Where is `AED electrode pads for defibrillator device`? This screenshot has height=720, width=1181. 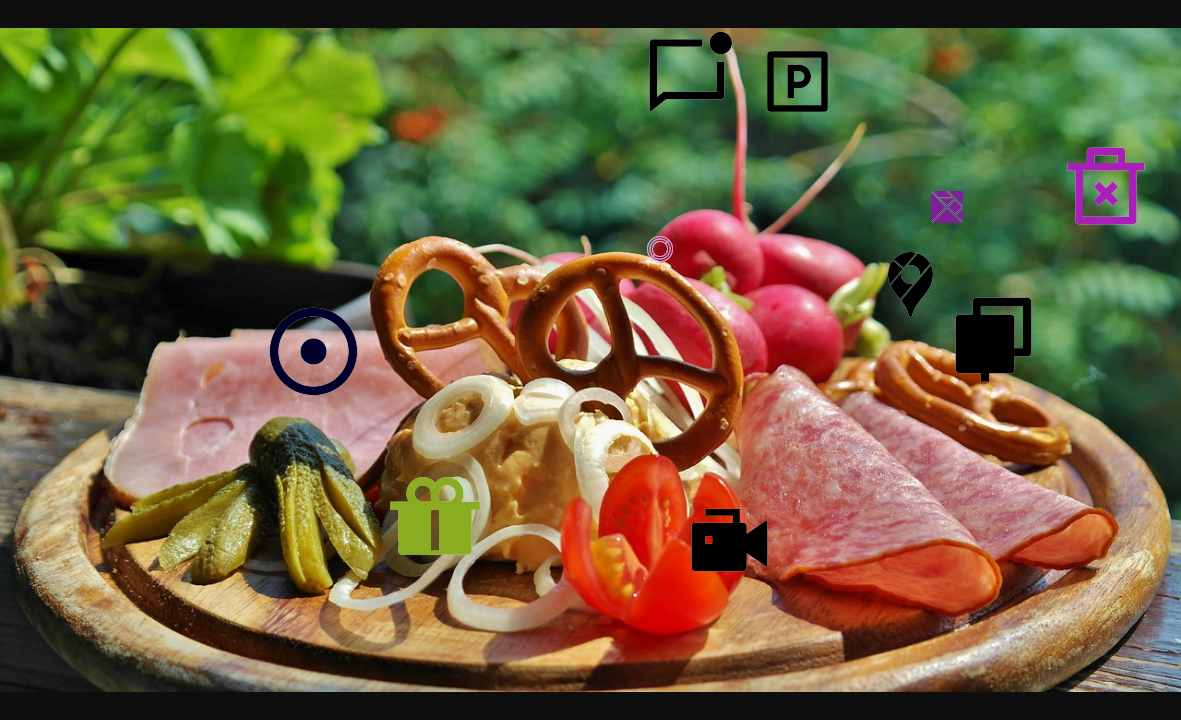 AED electrode pads for defibrillator device is located at coordinates (993, 335).